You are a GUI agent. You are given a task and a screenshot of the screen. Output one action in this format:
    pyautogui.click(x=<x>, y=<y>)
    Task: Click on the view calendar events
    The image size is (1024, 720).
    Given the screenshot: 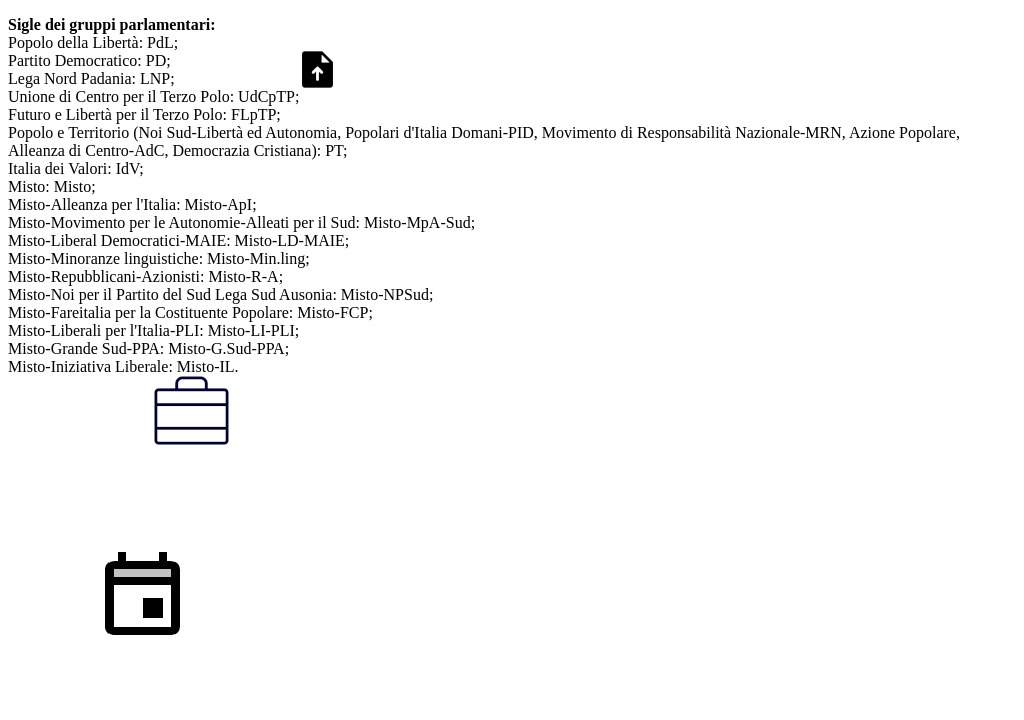 What is the action you would take?
    pyautogui.click(x=142, y=593)
    